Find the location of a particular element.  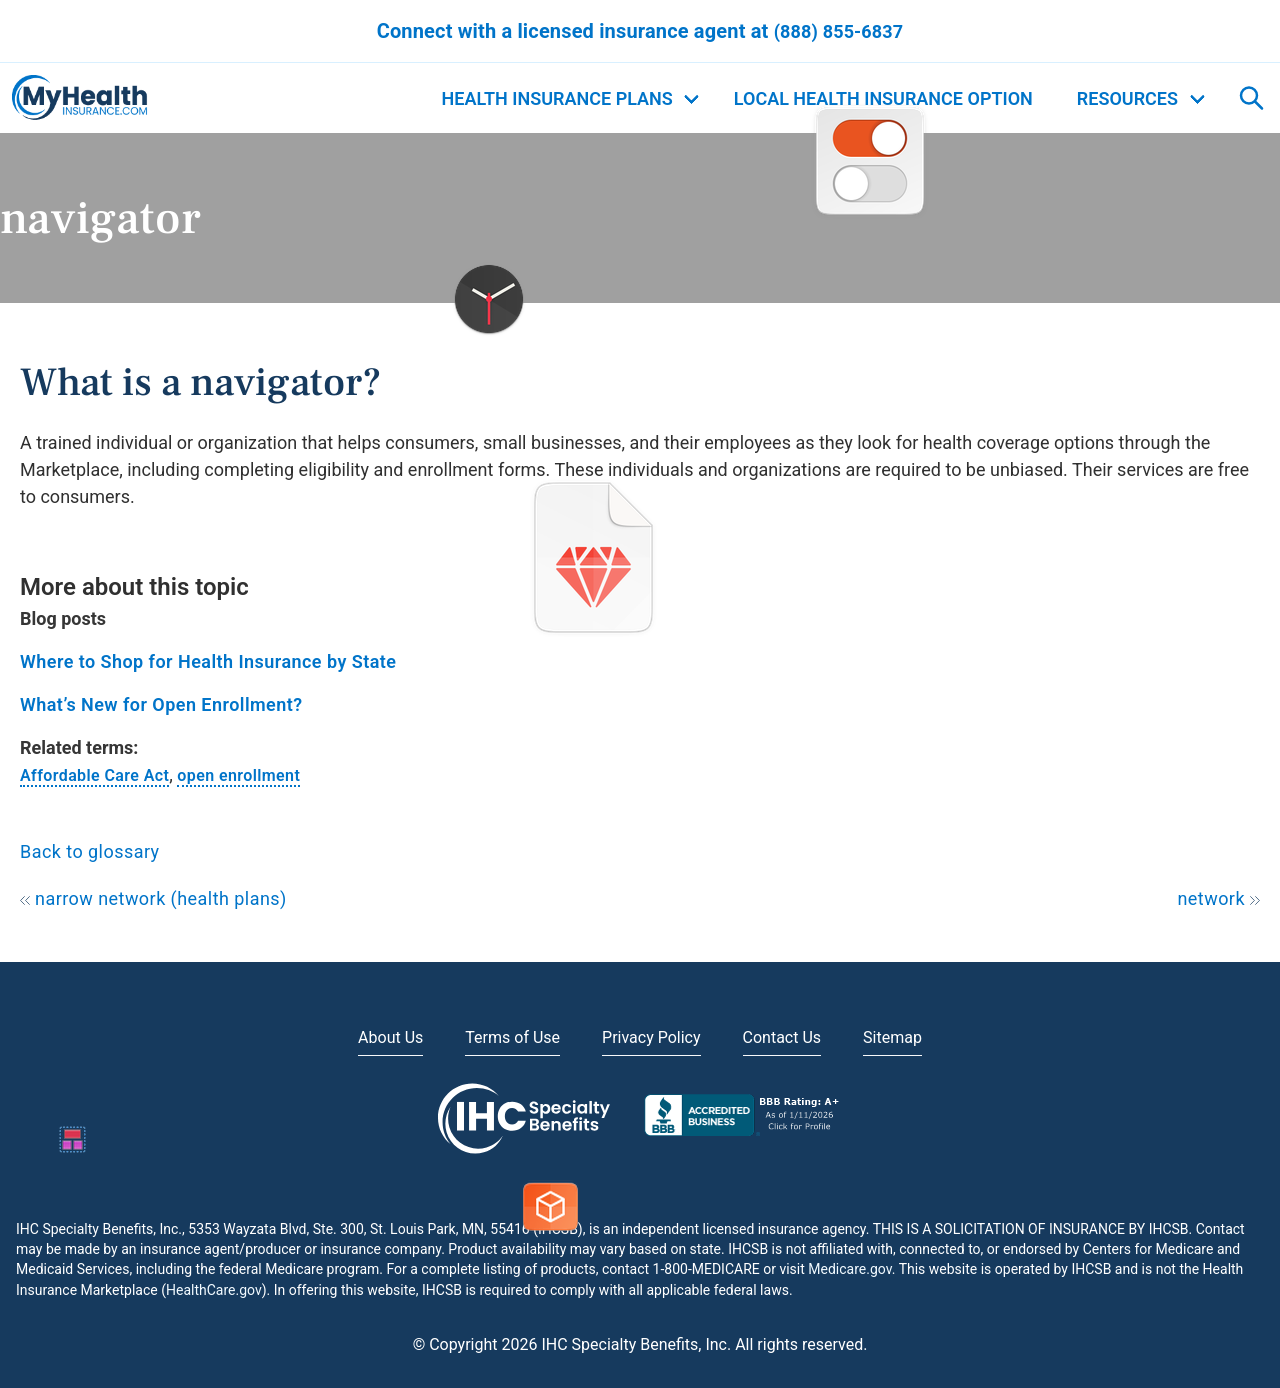

select all items in the current view is located at coordinates (72, 1139).